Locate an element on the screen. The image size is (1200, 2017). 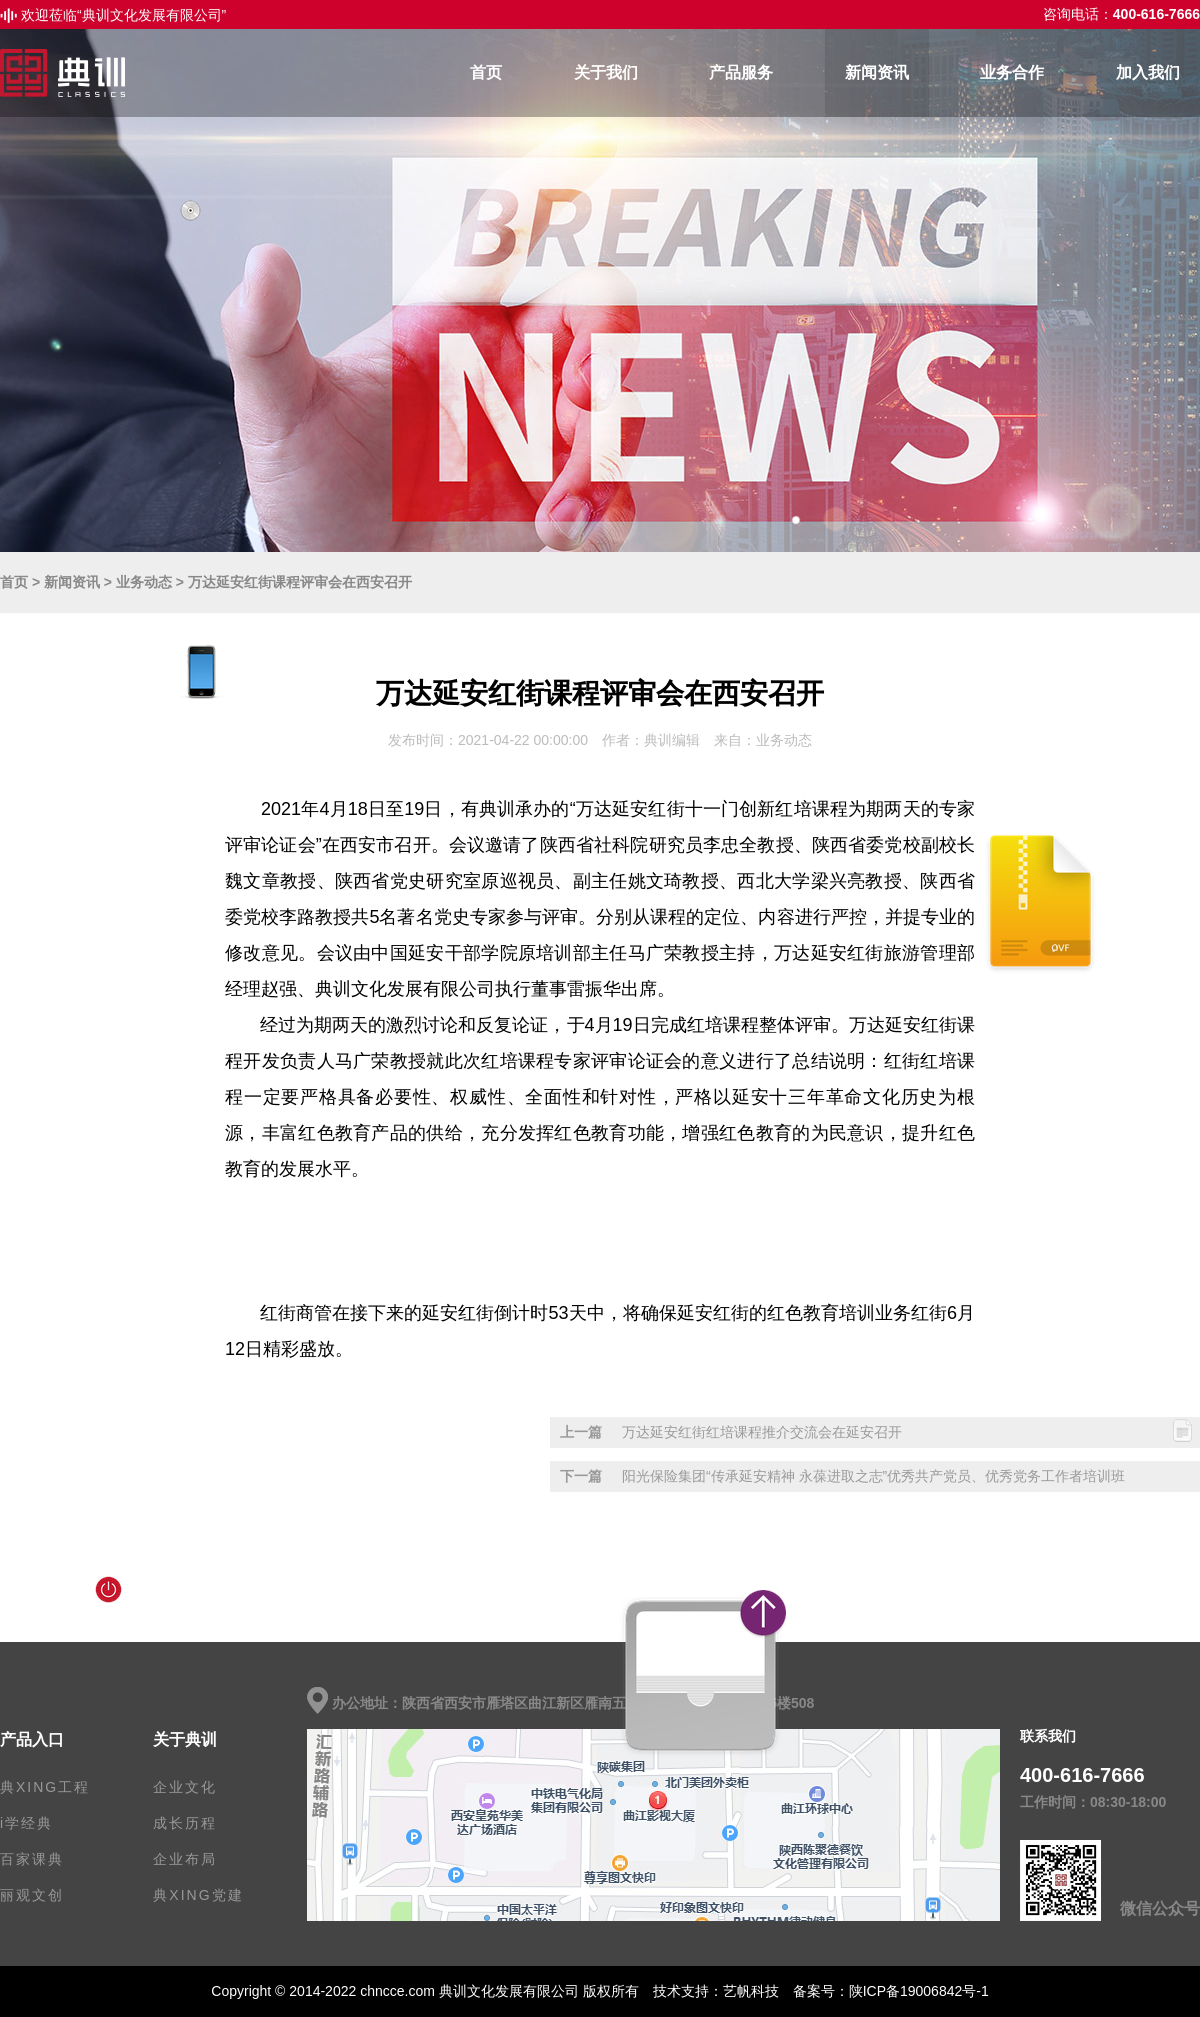
open virtualization format file for virtual machine import/export is located at coordinates (1040, 903).